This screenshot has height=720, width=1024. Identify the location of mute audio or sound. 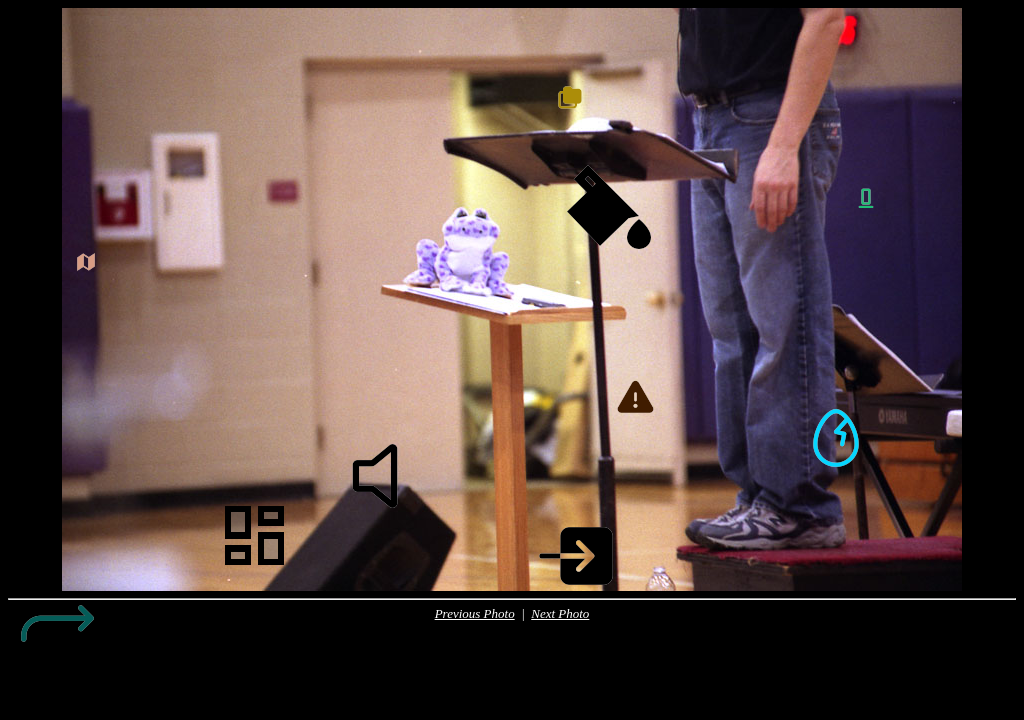
(375, 476).